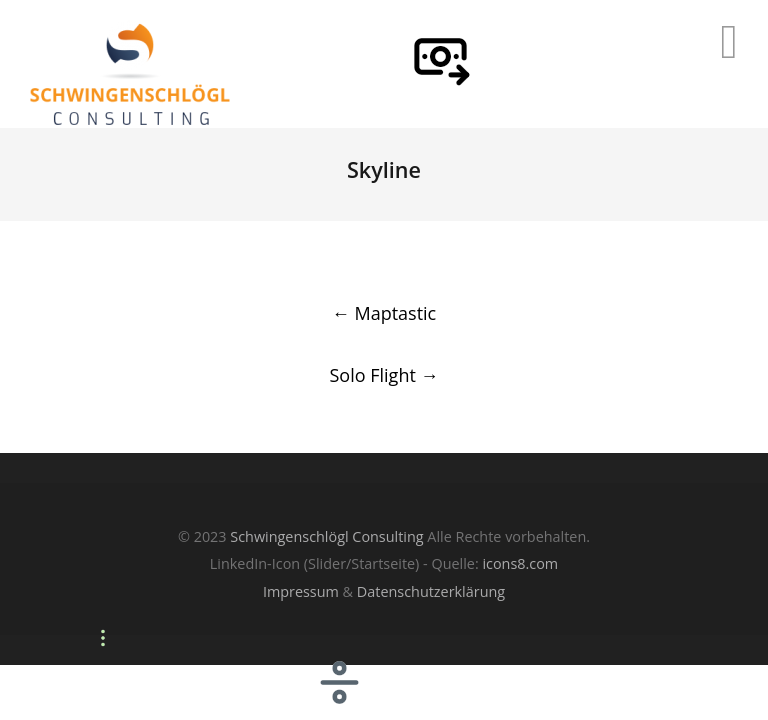 The width and height of the screenshot is (768, 720). I want to click on open more options menu, so click(103, 638).